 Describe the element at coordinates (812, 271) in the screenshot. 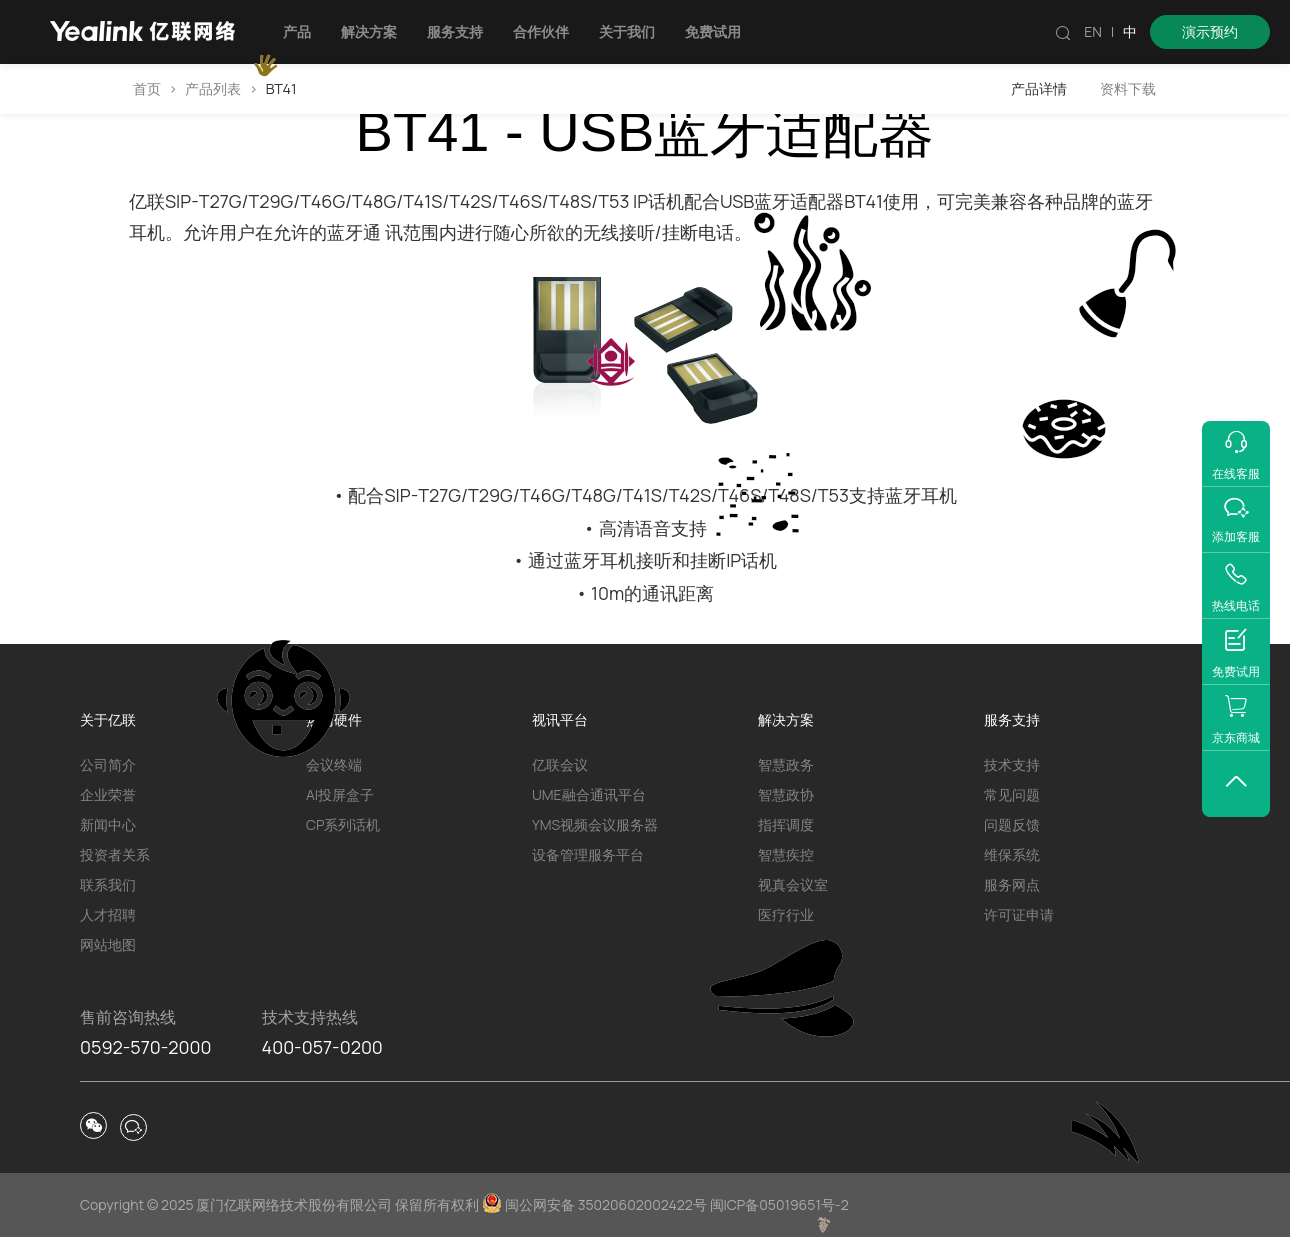

I see `indicates aquatic or underwater environment` at that location.